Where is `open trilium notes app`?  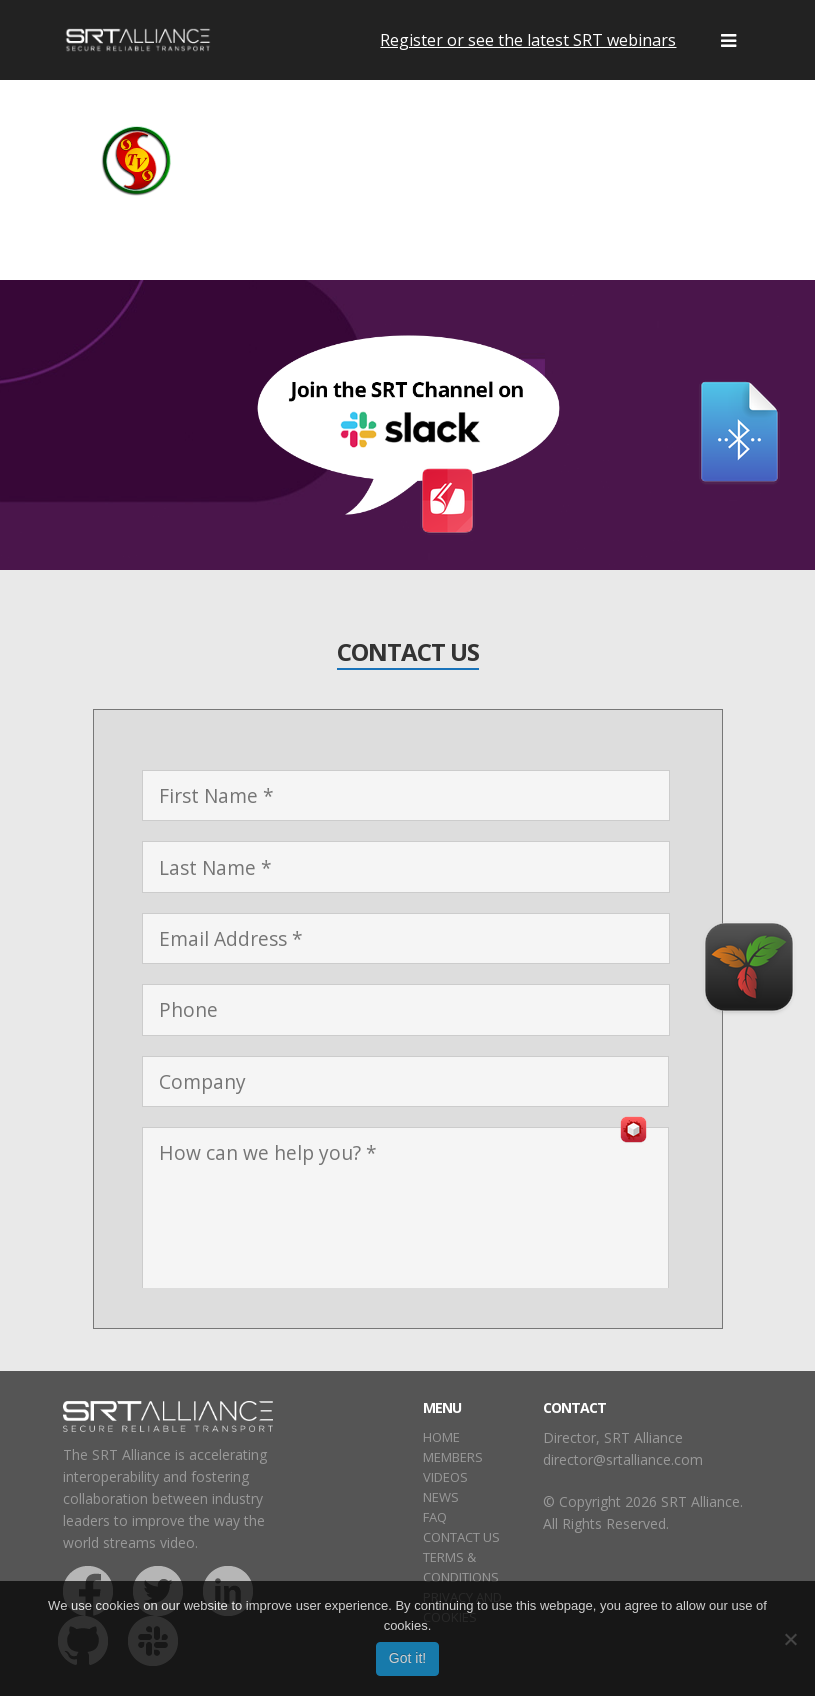 open trilium notes app is located at coordinates (749, 967).